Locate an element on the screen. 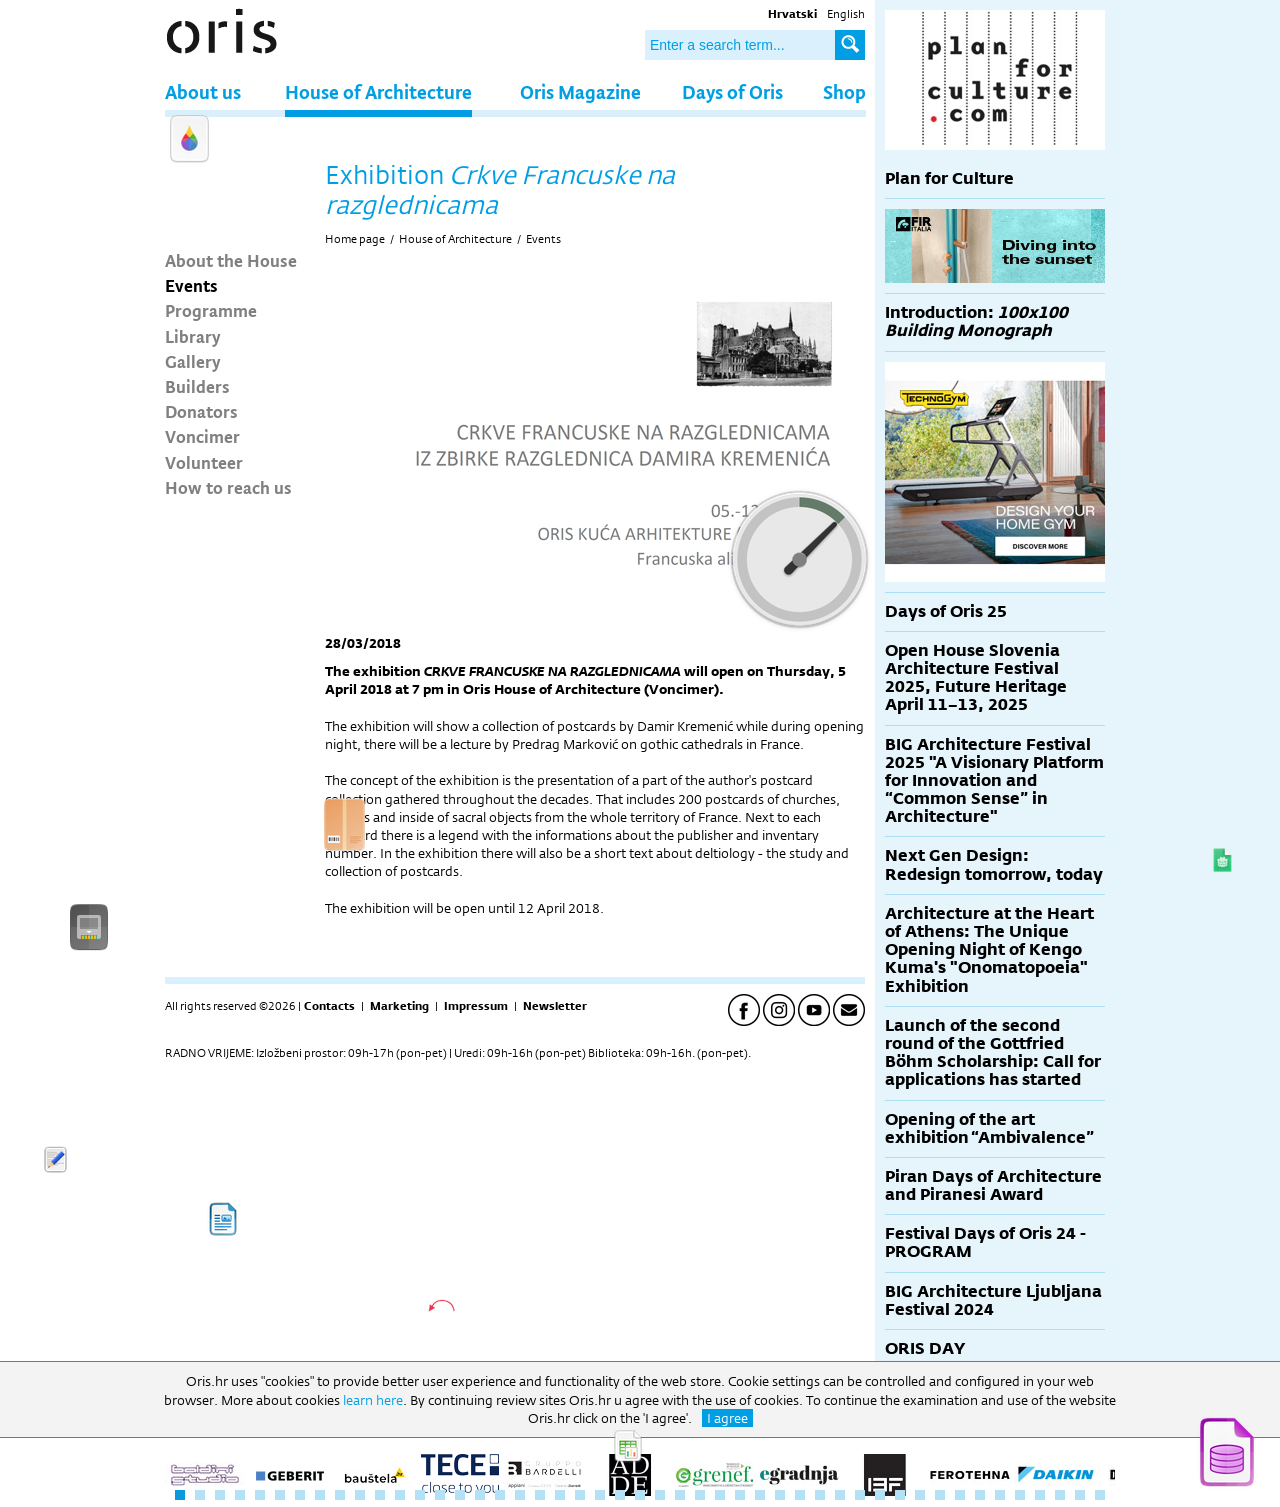 The width and height of the screenshot is (1280, 1507). a godot shader file is located at coordinates (1222, 860).